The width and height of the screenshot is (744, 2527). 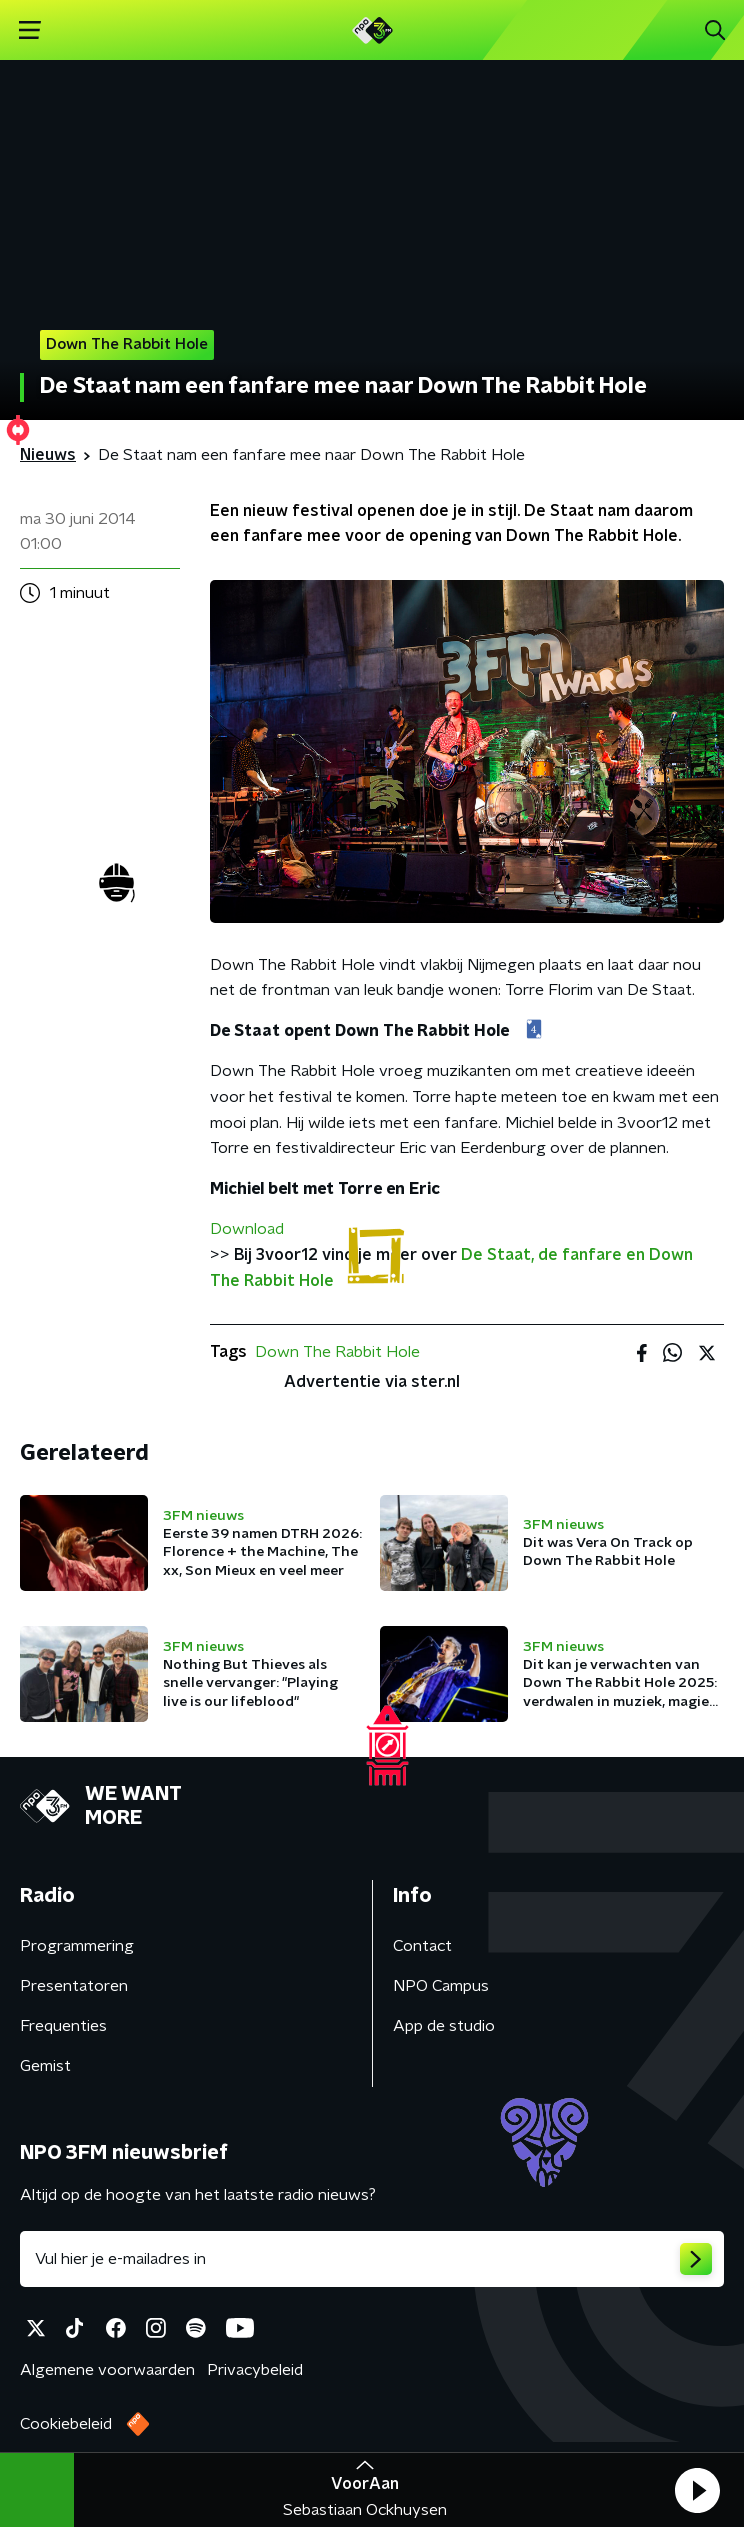 What do you see at coordinates (534, 1029) in the screenshot?
I see `four of hearts playing card` at bounding box center [534, 1029].